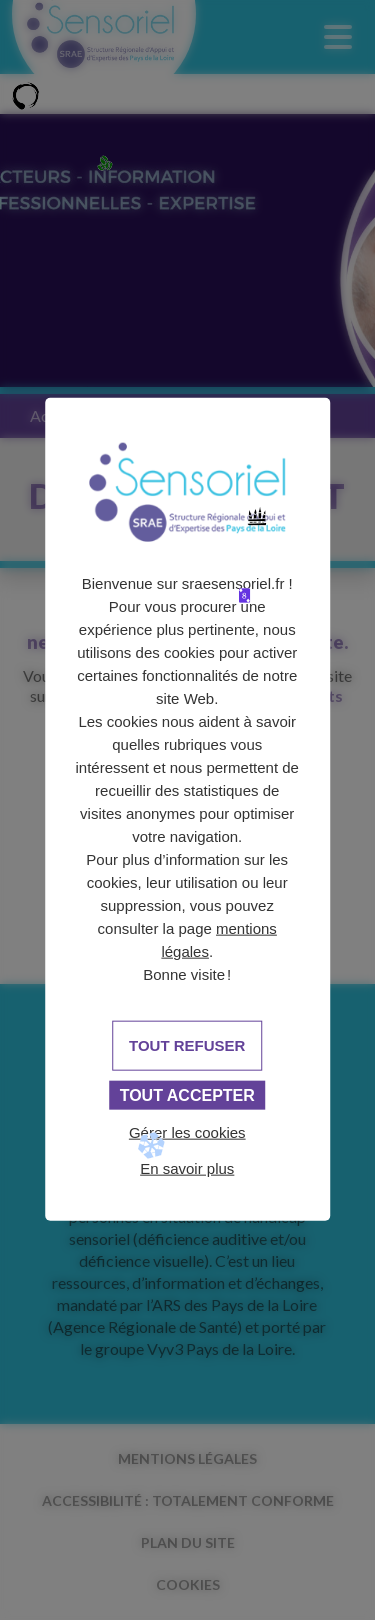  What do you see at coordinates (105, 163) in the screenshot?
I see `coffee or café-related feature` at bounding box center [105, 163].